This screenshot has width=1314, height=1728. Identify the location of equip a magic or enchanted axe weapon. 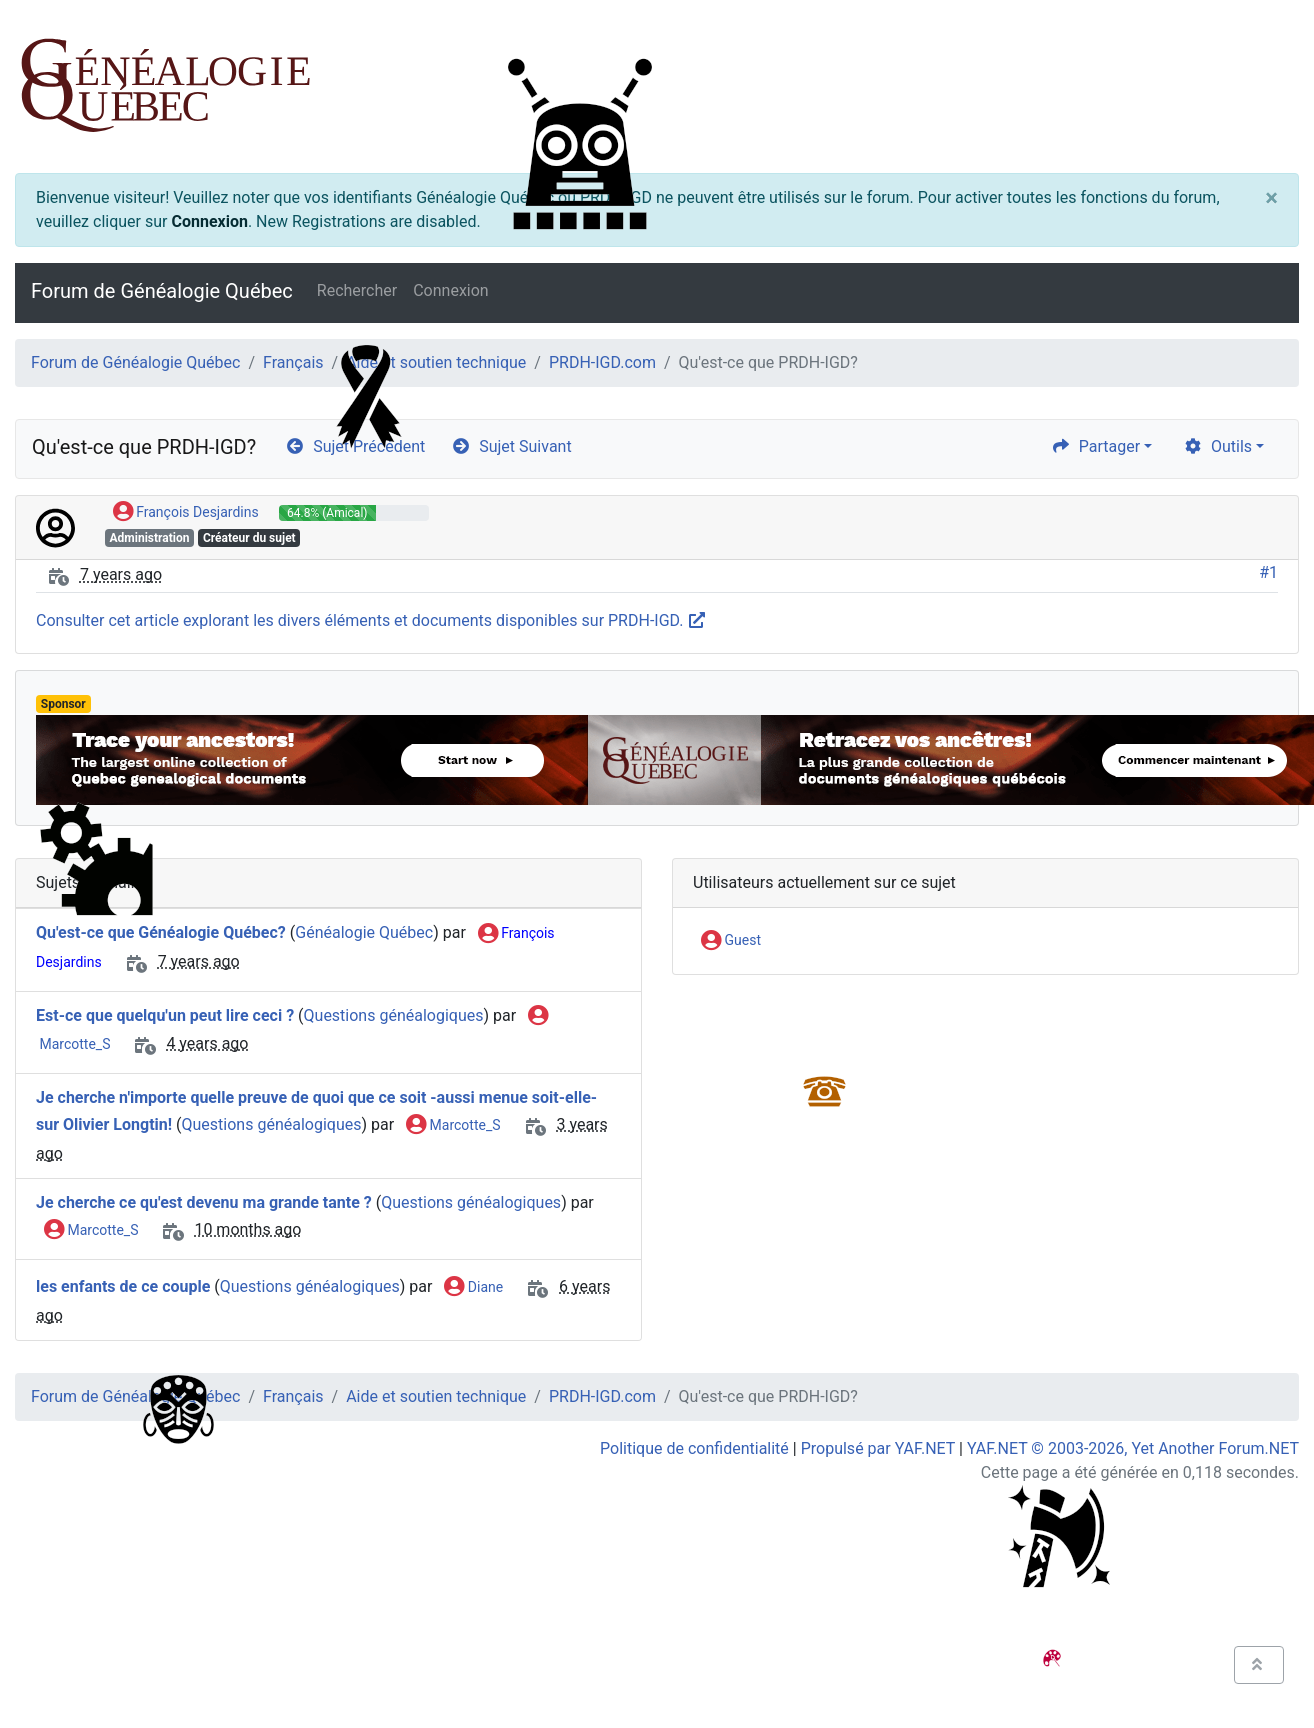
(1059, 1535).